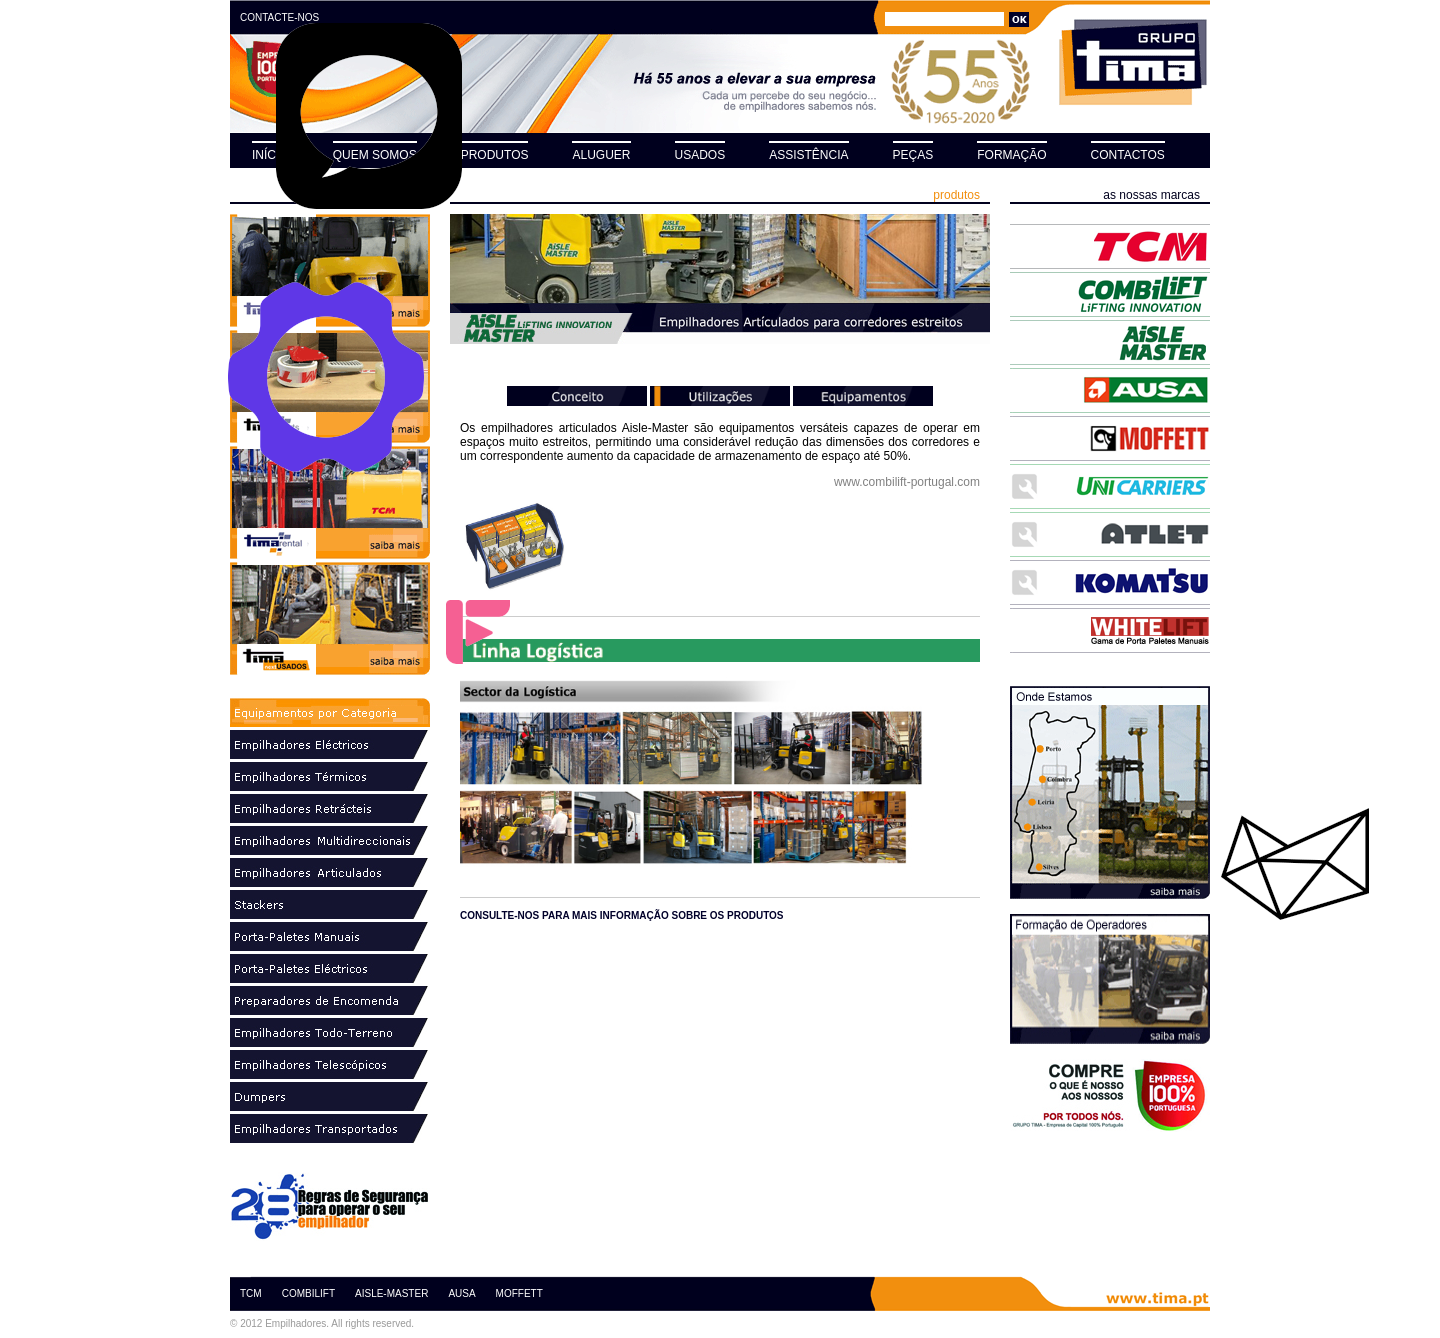  I want to click on Framework computer brand logo, so click(326, 377).